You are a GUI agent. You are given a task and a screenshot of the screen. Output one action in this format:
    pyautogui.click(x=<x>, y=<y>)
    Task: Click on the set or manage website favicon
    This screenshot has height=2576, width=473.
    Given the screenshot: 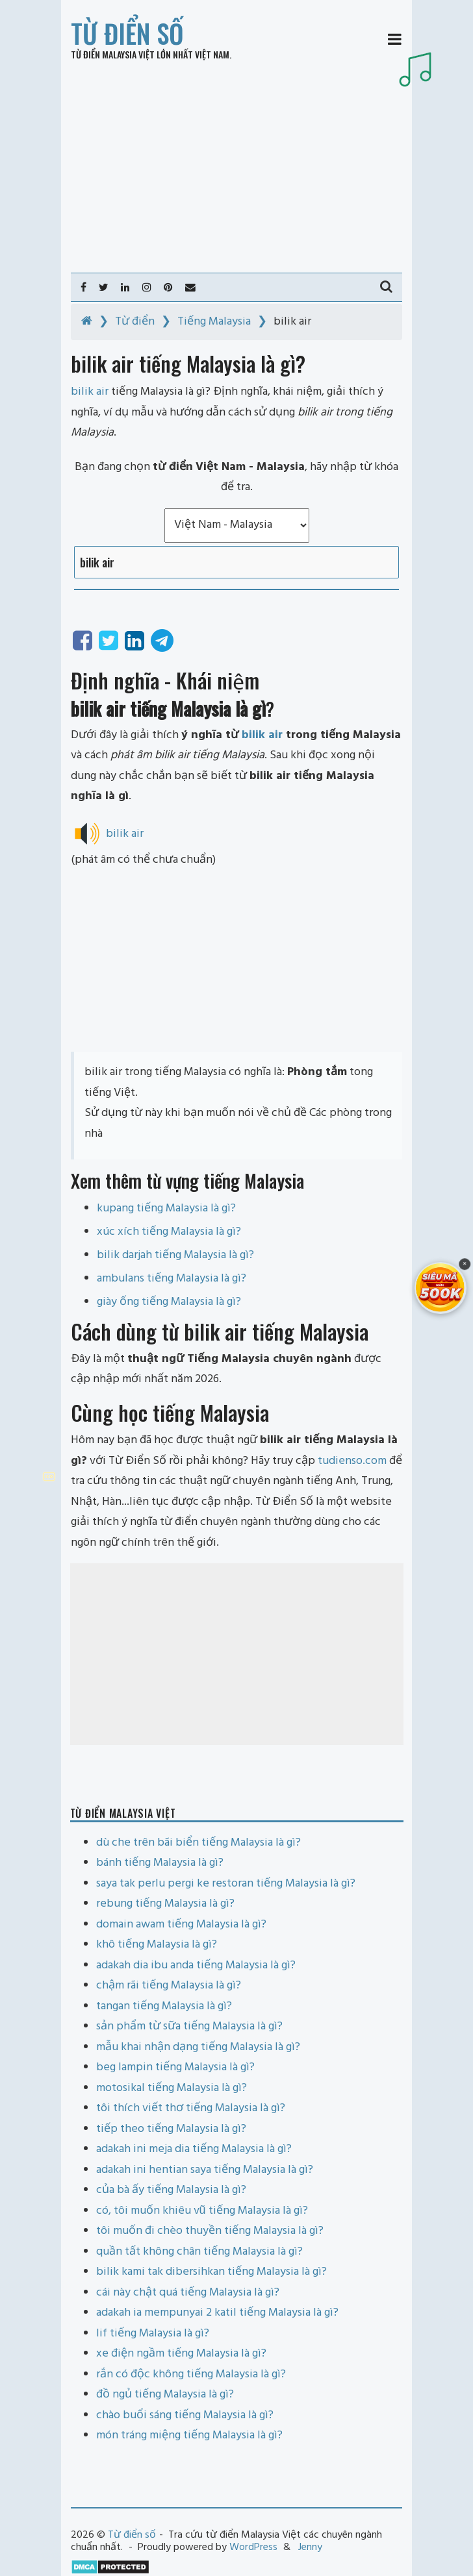 What is the action you would take?
    pyautogui.click(x=49, y=1476)
    